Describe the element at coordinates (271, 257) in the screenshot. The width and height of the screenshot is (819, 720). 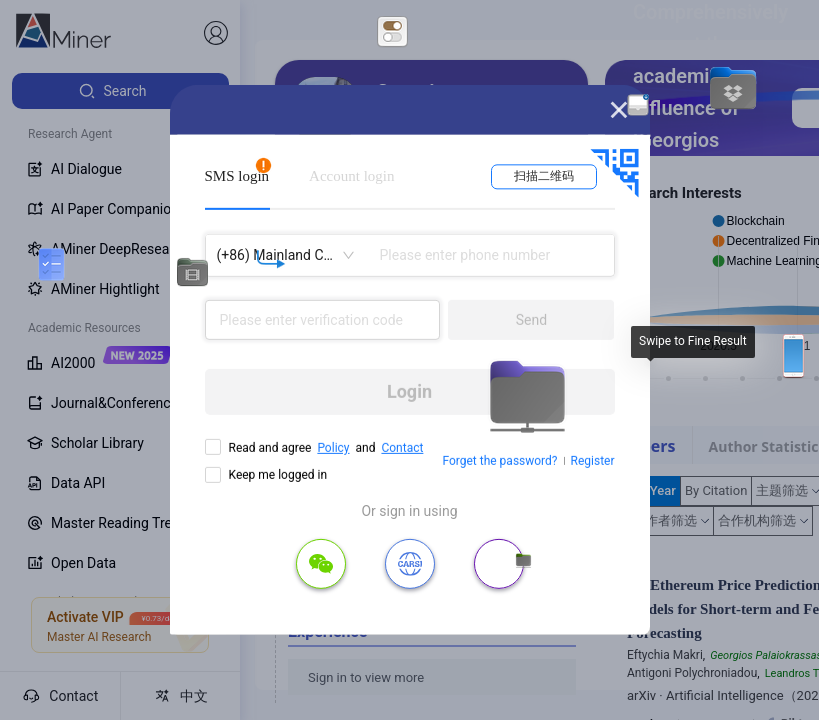
I see `forward an email to another recipient` at that location.